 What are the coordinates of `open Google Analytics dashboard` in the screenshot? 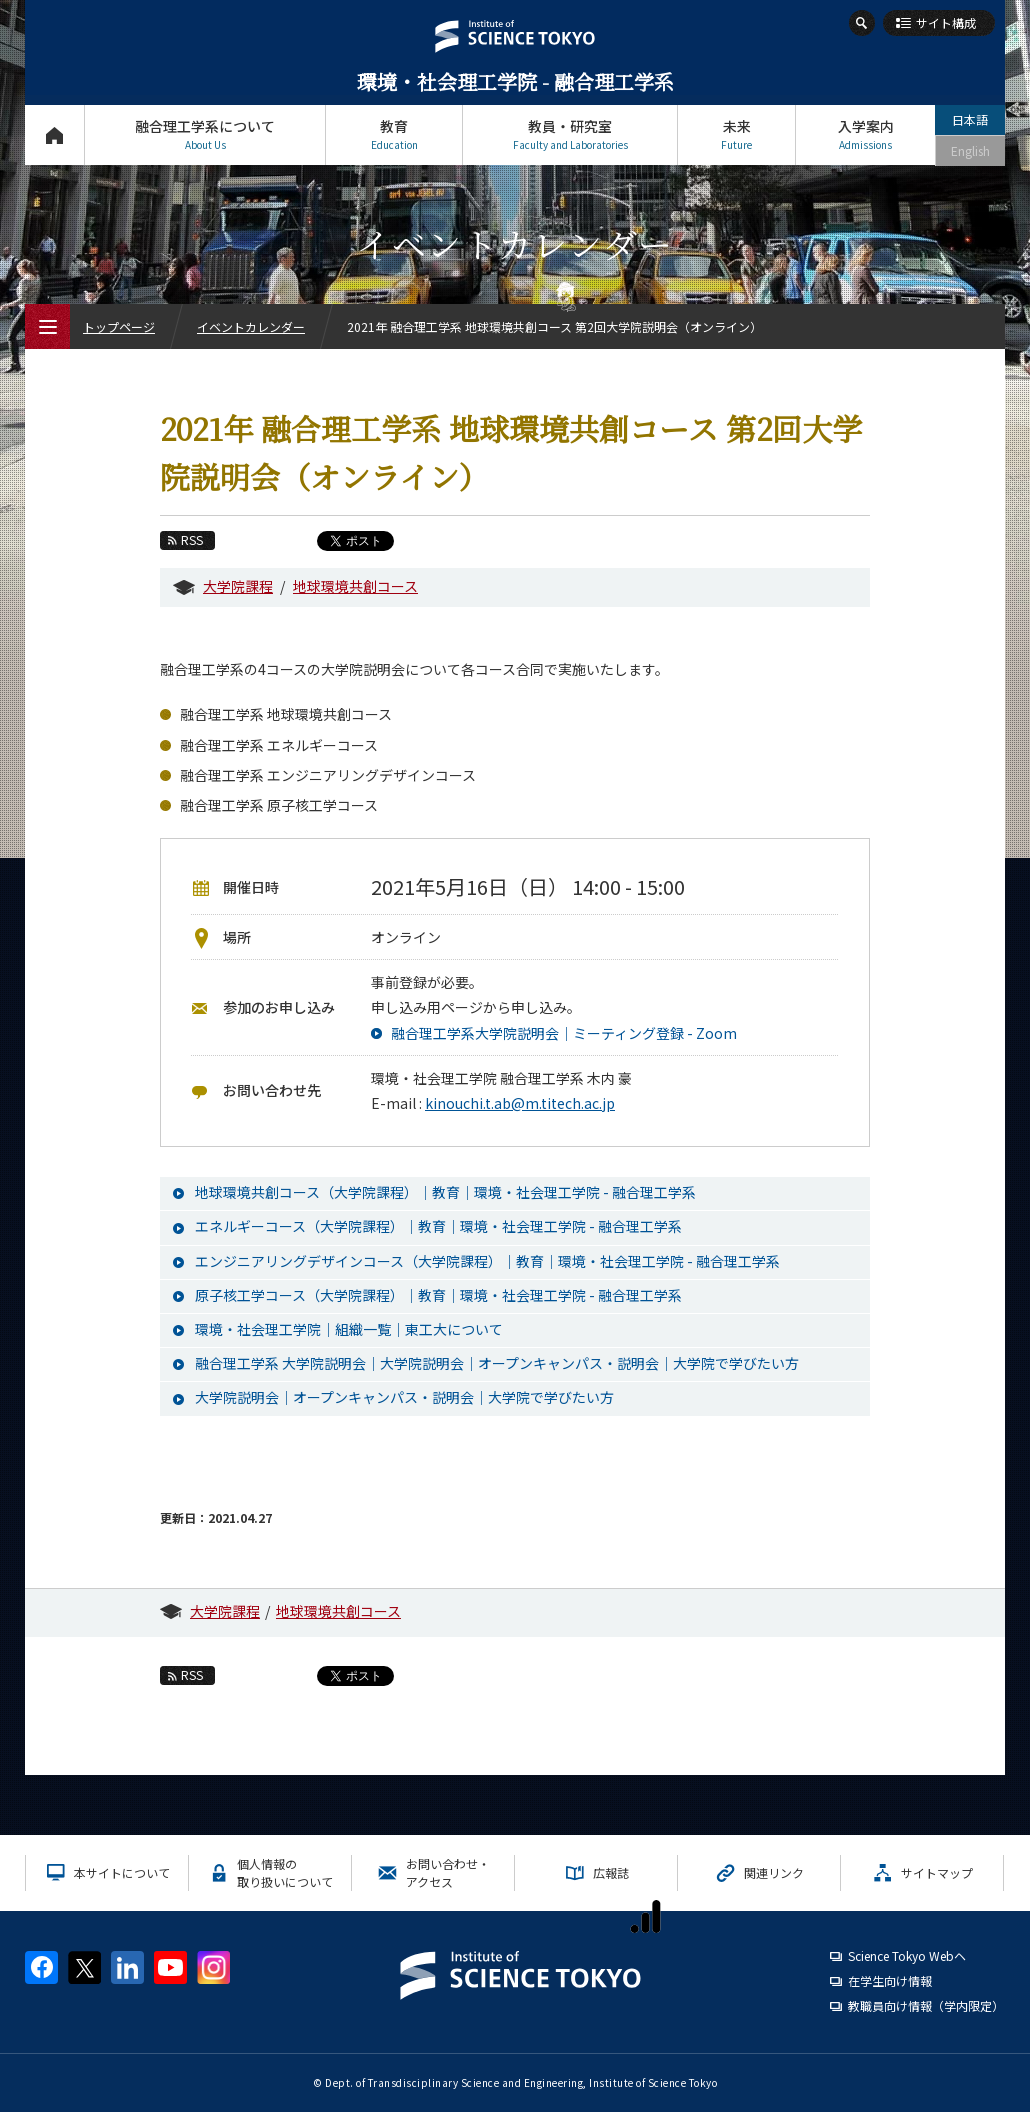 It's located at (645, 1916).